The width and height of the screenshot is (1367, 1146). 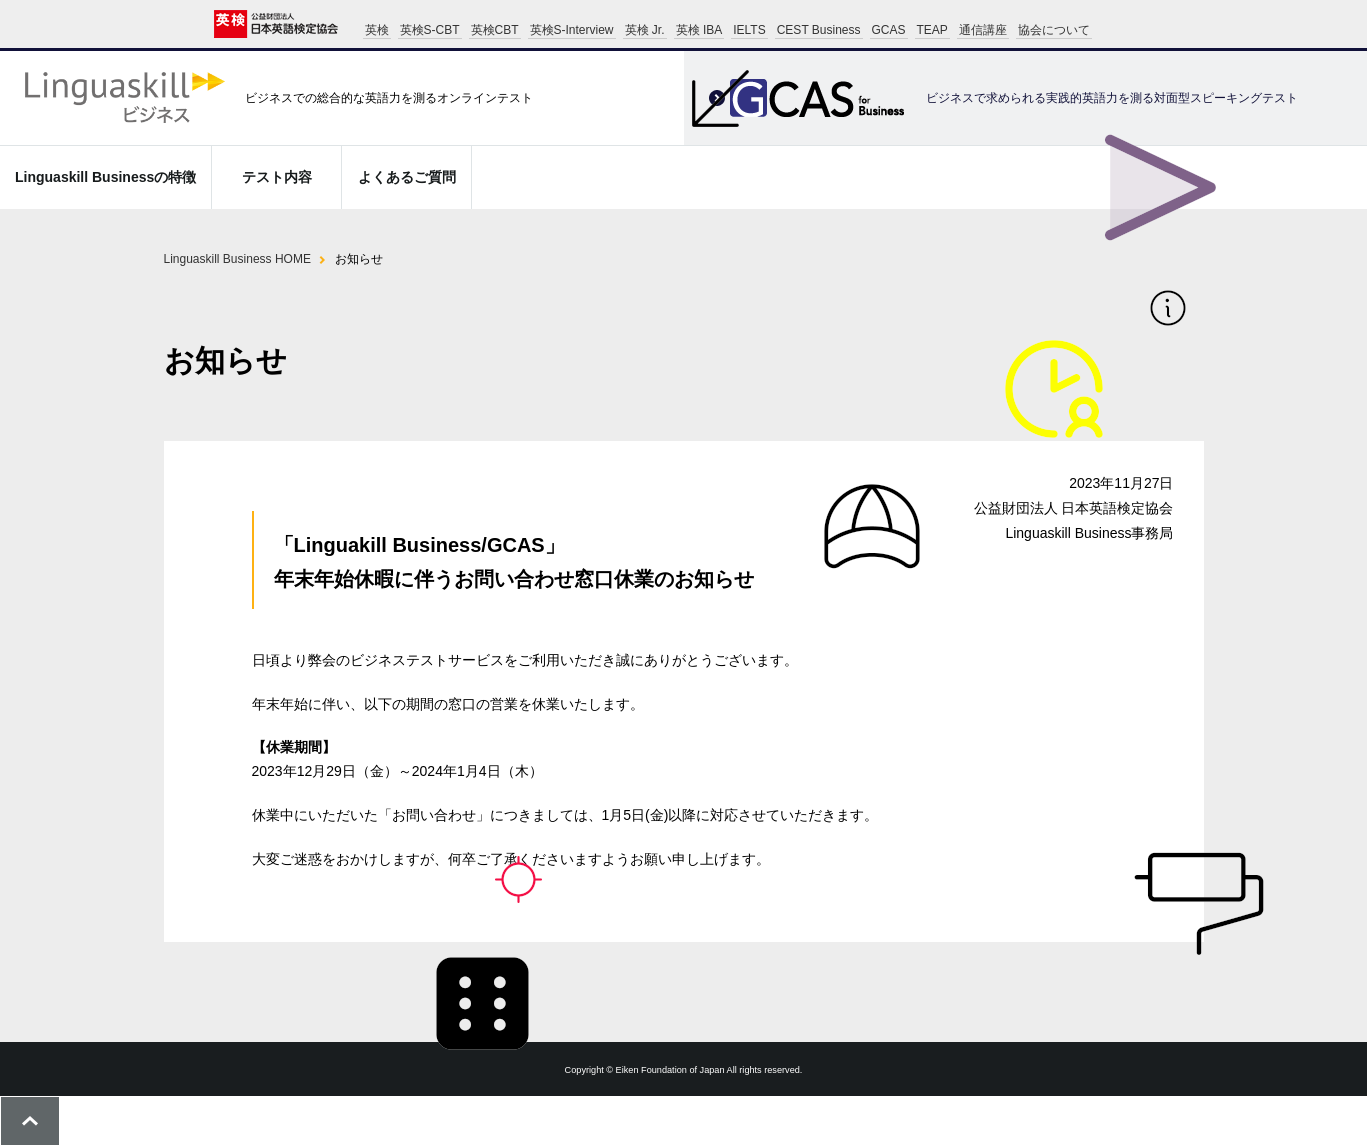 I want to click on navigate to the bottom-left corner, so click(x=720, y=98).